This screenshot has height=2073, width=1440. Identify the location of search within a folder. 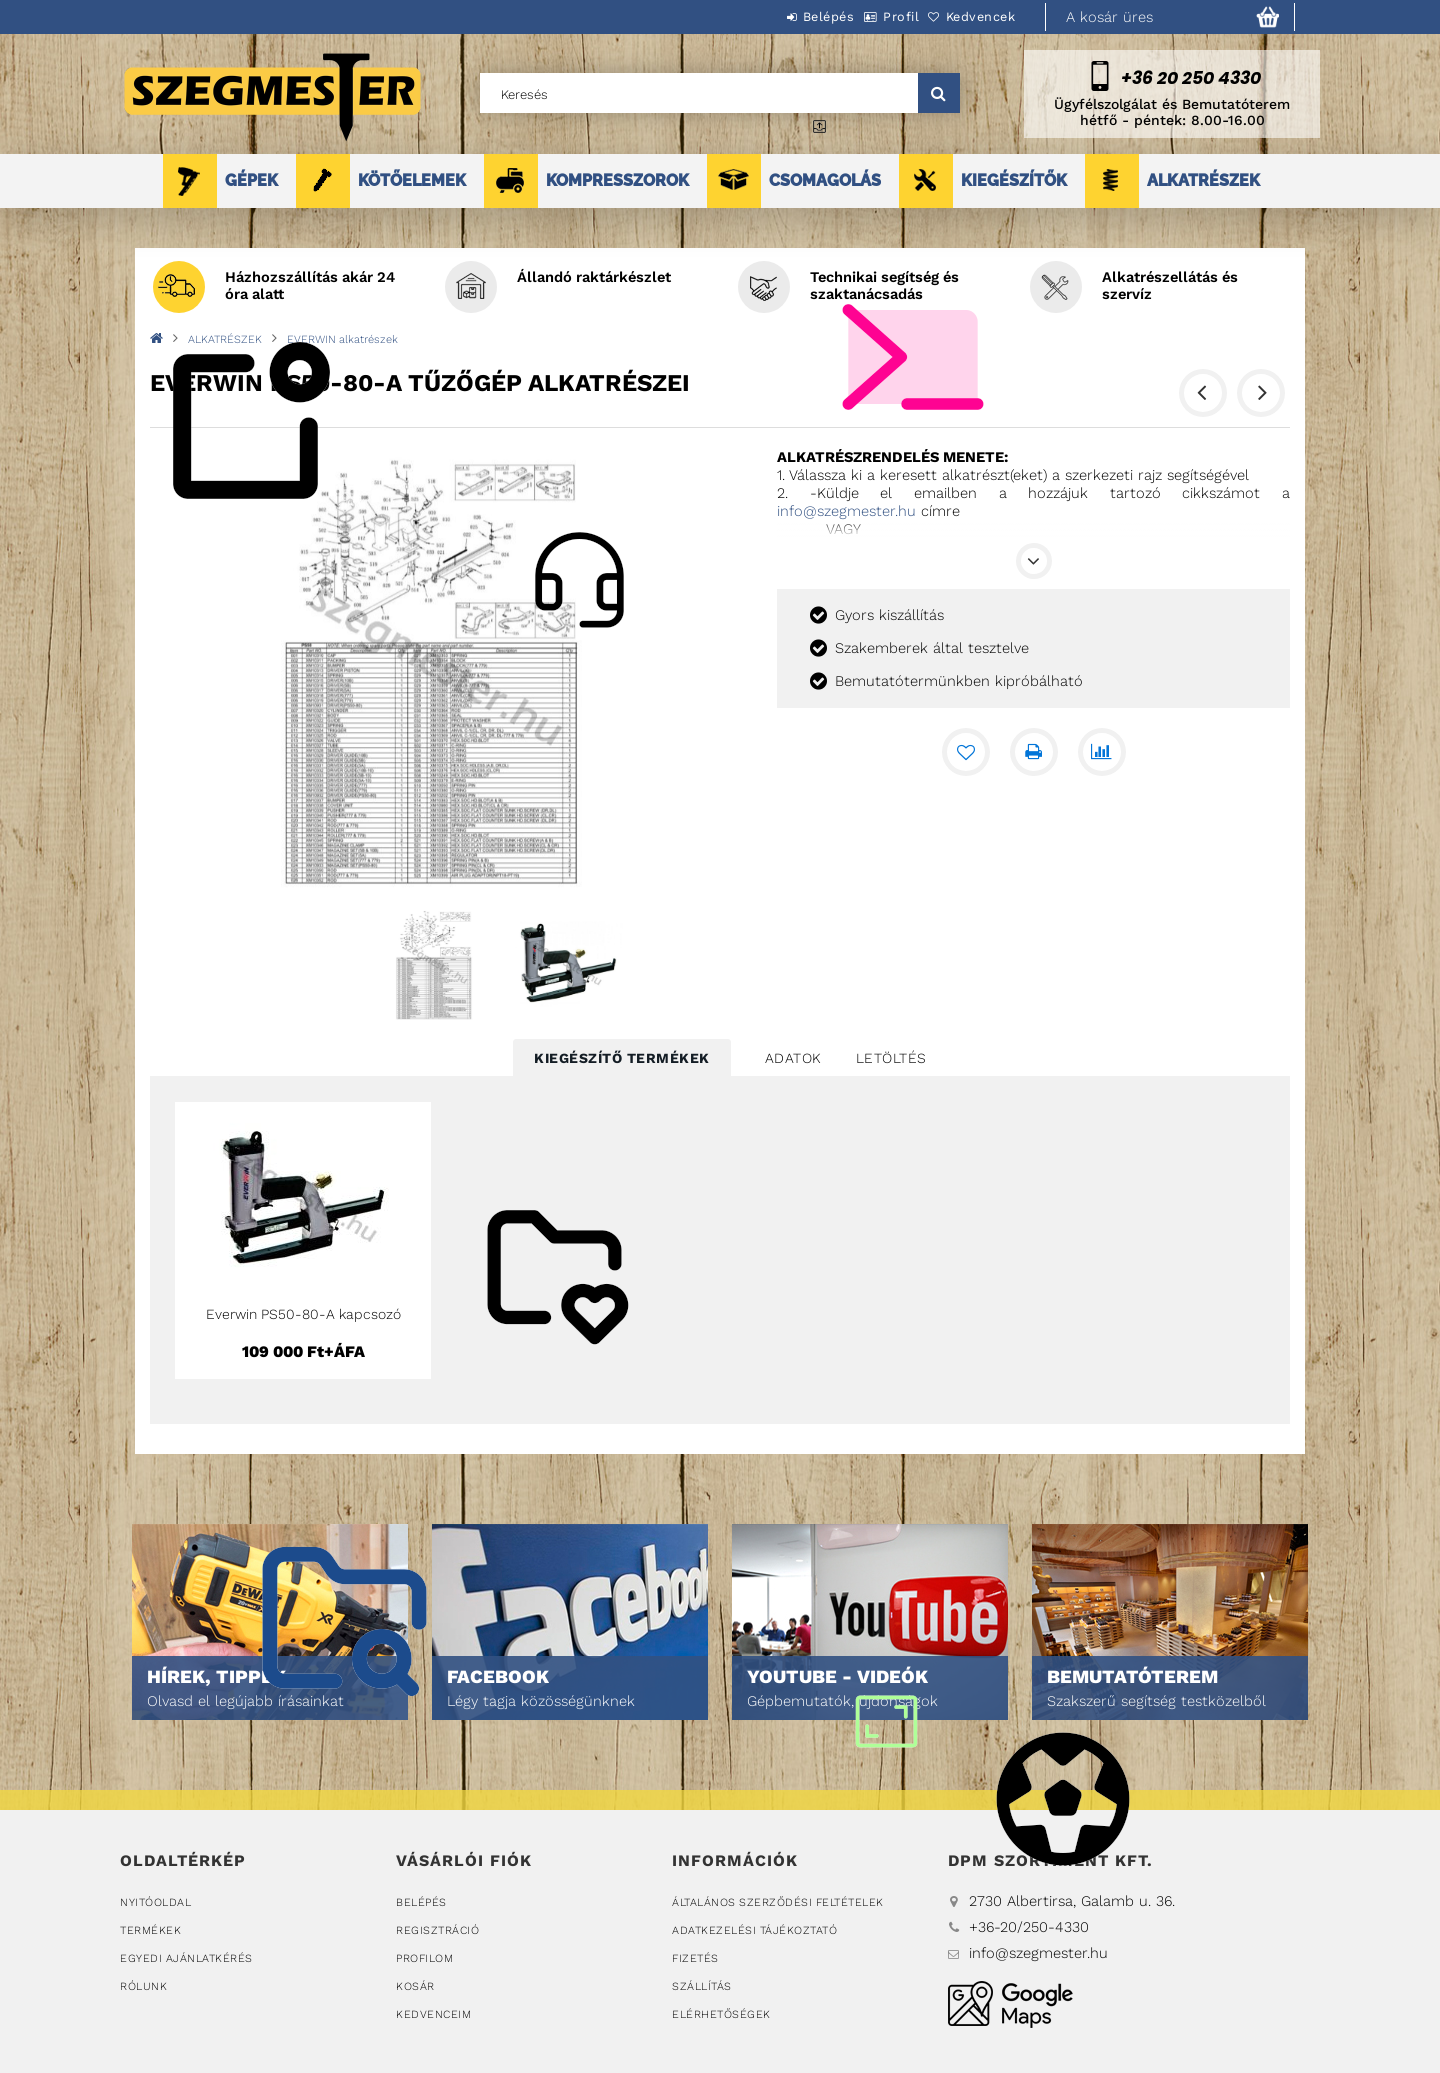
(344, 1621).